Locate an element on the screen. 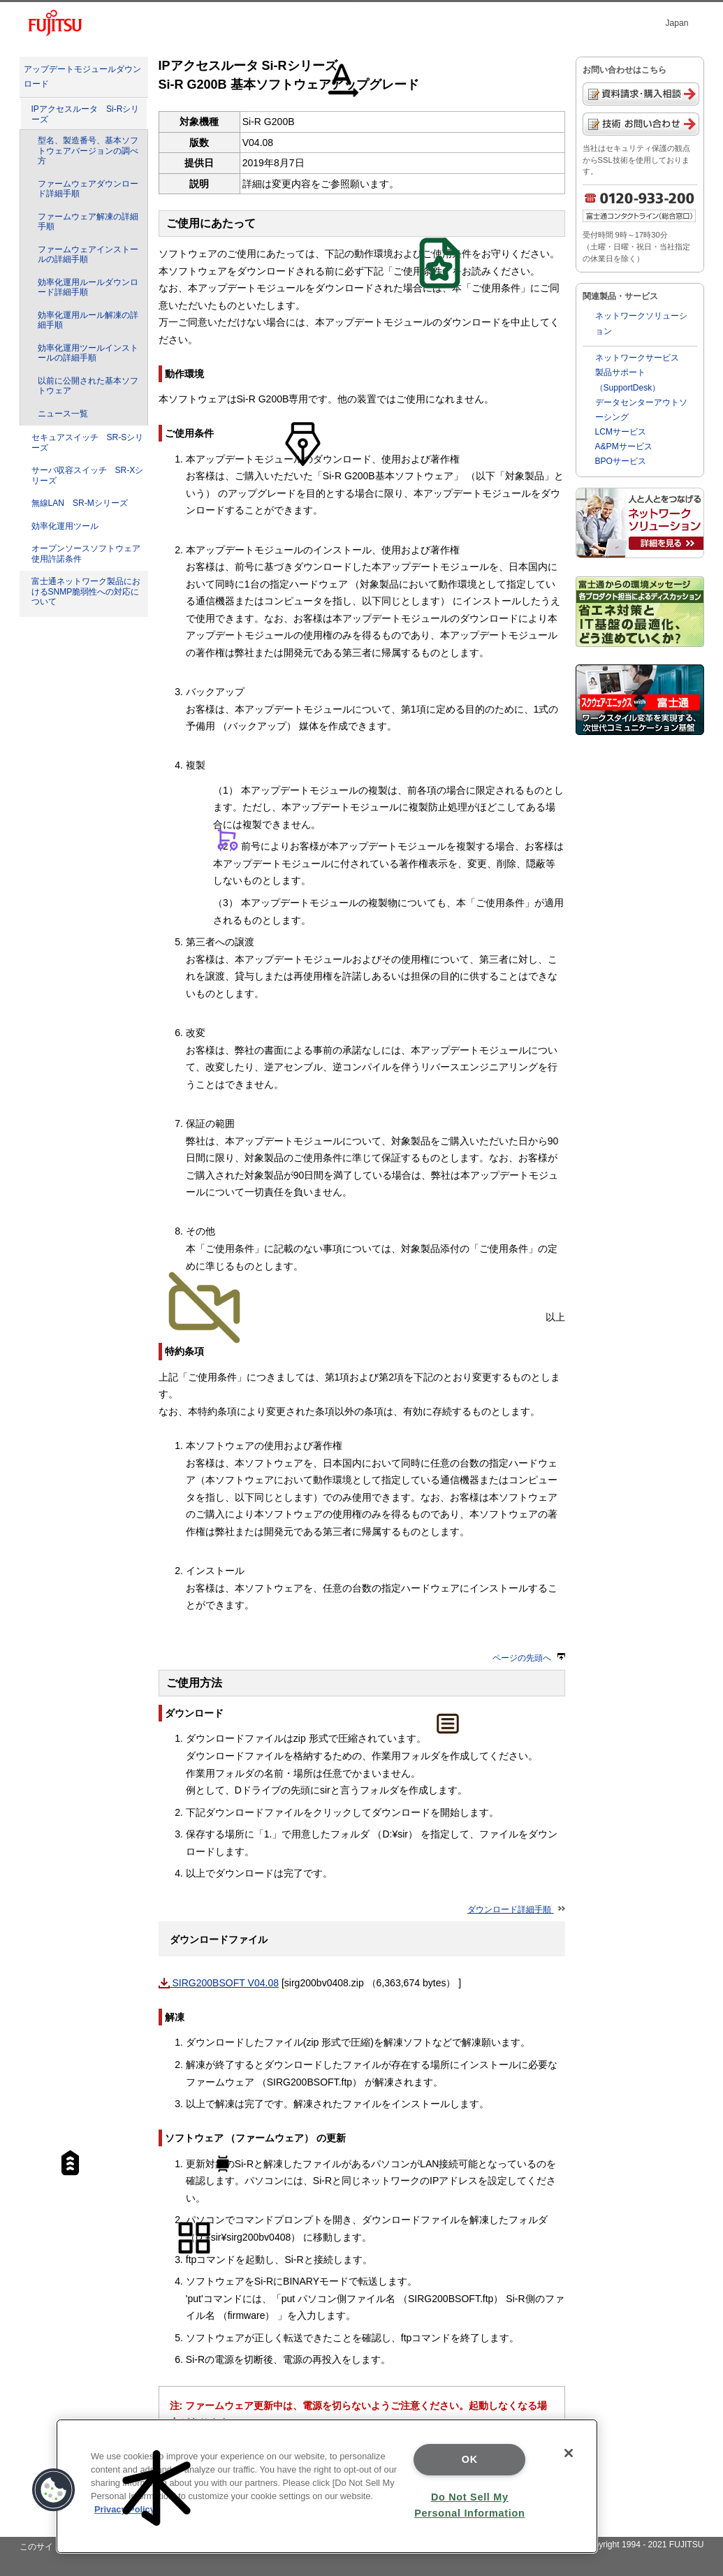 The width and height of the screenshot is (723, 2576). view store or pickup location is located at coordinates (226, 839).